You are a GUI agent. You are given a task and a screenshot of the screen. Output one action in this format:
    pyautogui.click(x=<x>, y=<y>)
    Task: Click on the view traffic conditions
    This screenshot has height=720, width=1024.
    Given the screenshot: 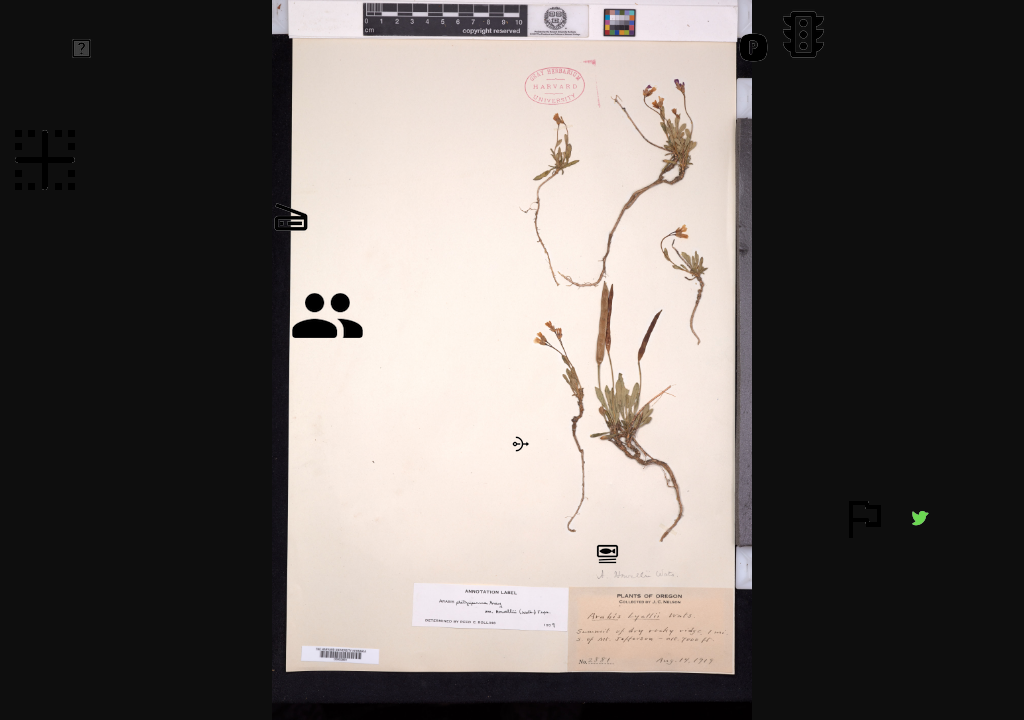 What is the action you would take?
    pyautogui.click(x=803, y=34)
    